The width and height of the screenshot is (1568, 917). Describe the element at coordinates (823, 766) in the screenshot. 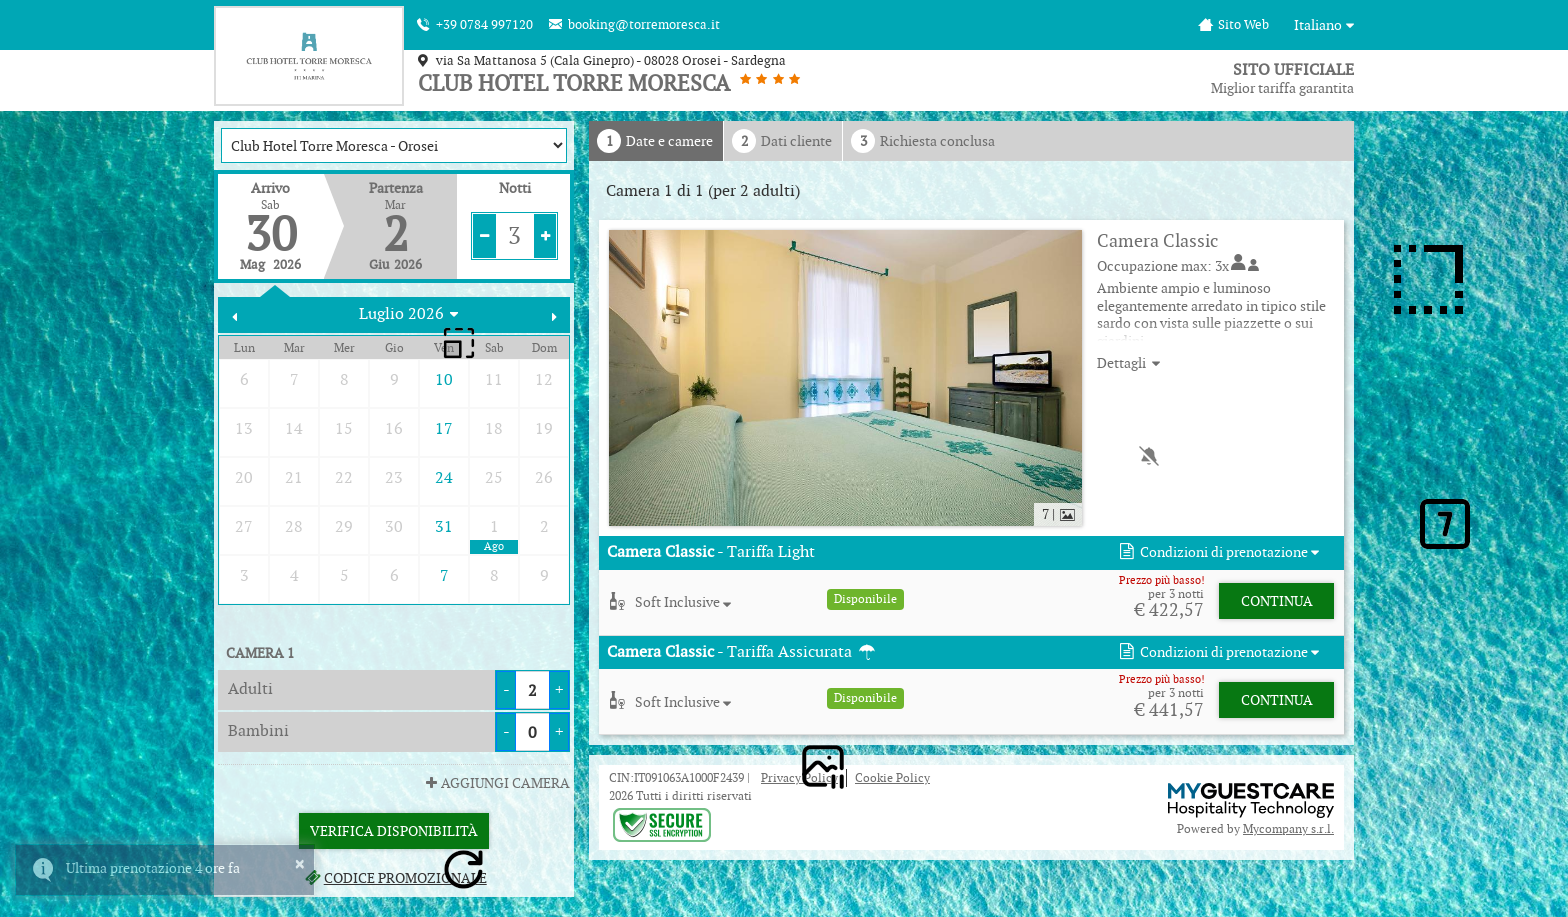

I see `pause photo slideshow or gallery playback` at that location.